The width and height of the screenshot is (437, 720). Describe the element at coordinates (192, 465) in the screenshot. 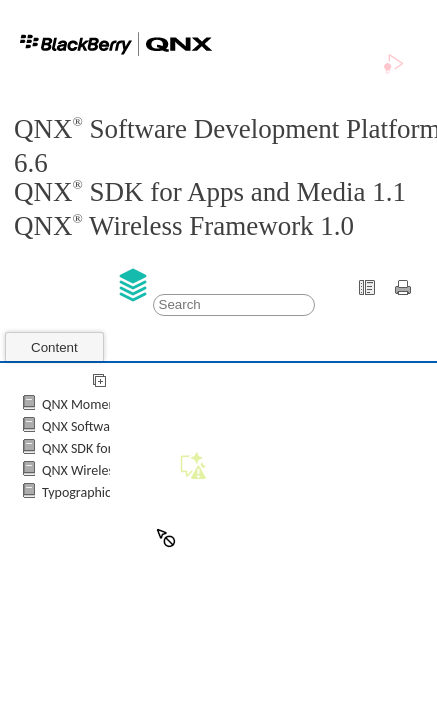

I see `AI chat feature experiencing an issue or error` at that location.